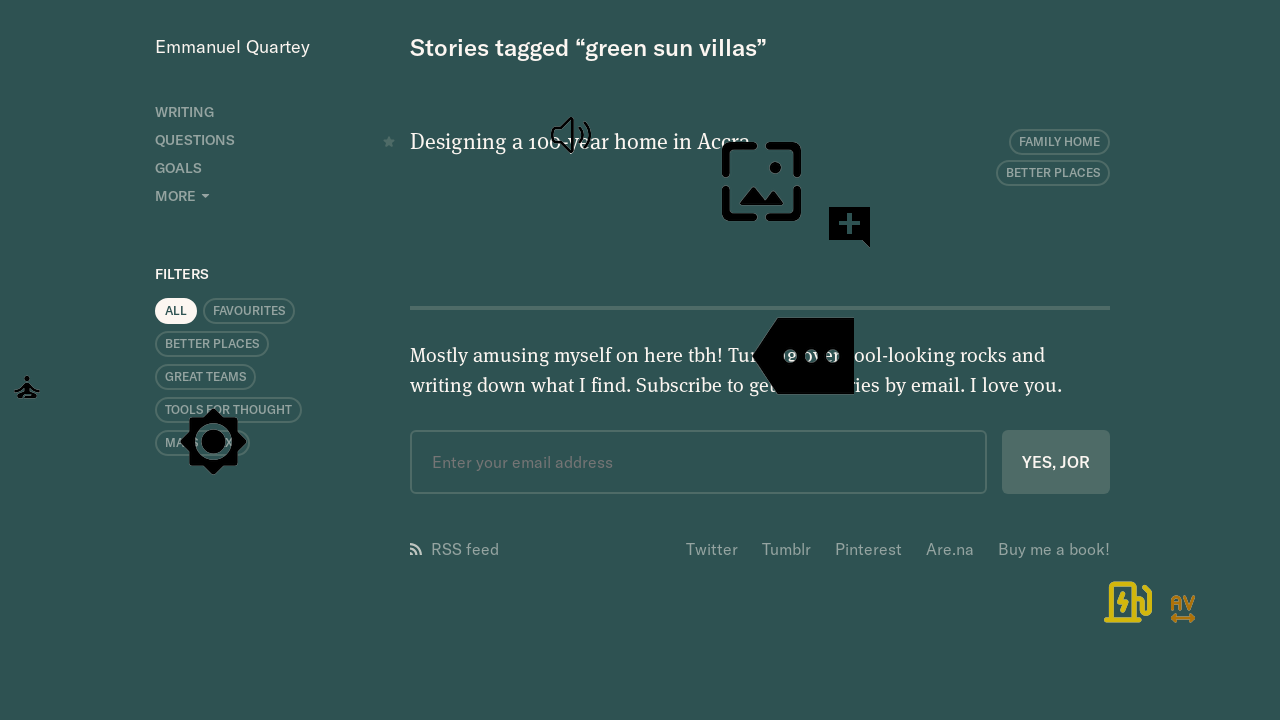 This screenshot has height=720, width=1280. Describe the element at coordinates (803, 356) in the screenshot. I see `view more options or actions` at that location.